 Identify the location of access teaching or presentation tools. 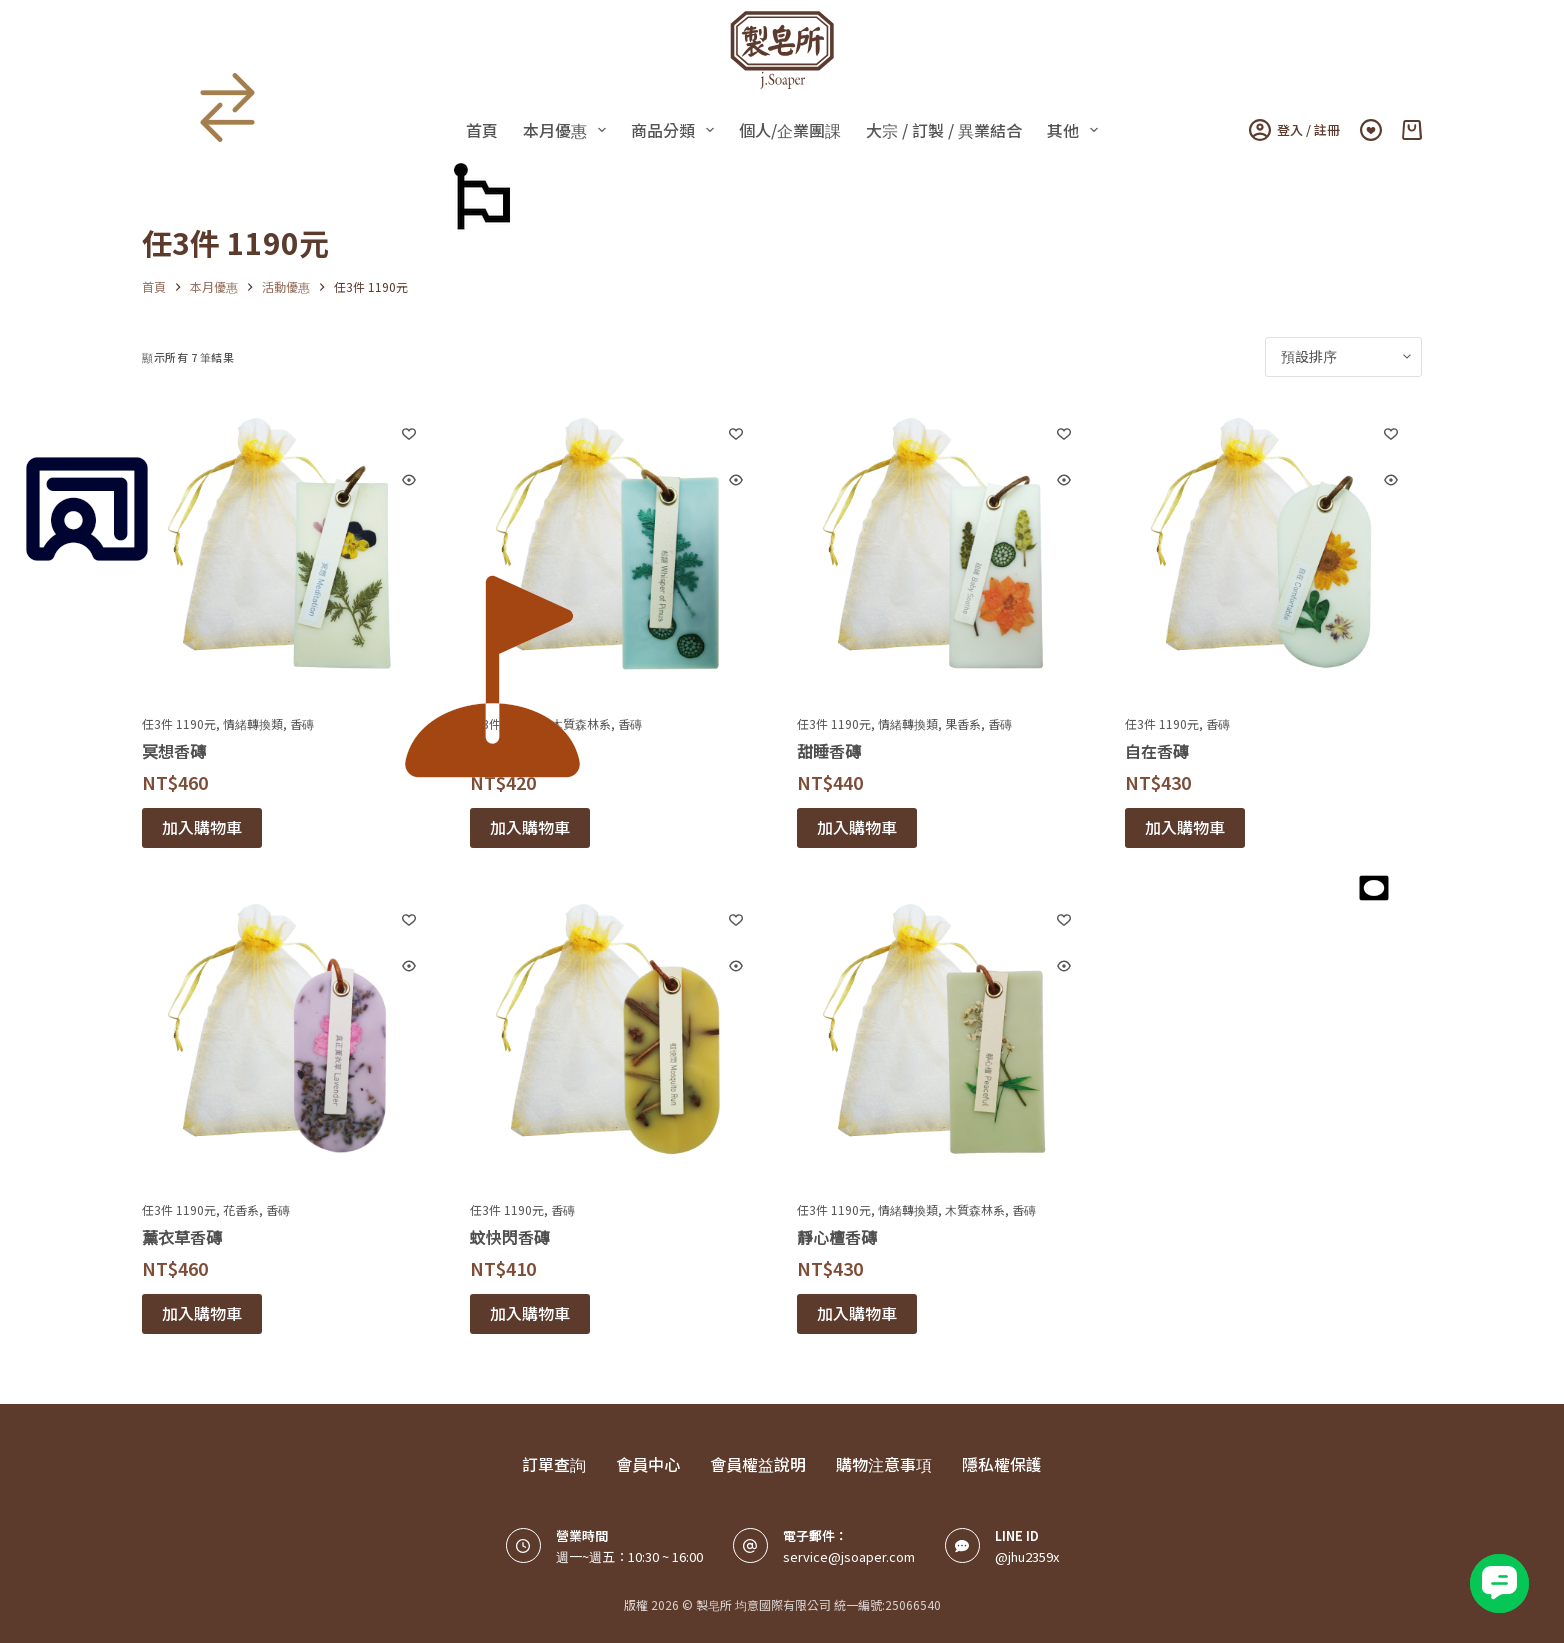
(87, 509).